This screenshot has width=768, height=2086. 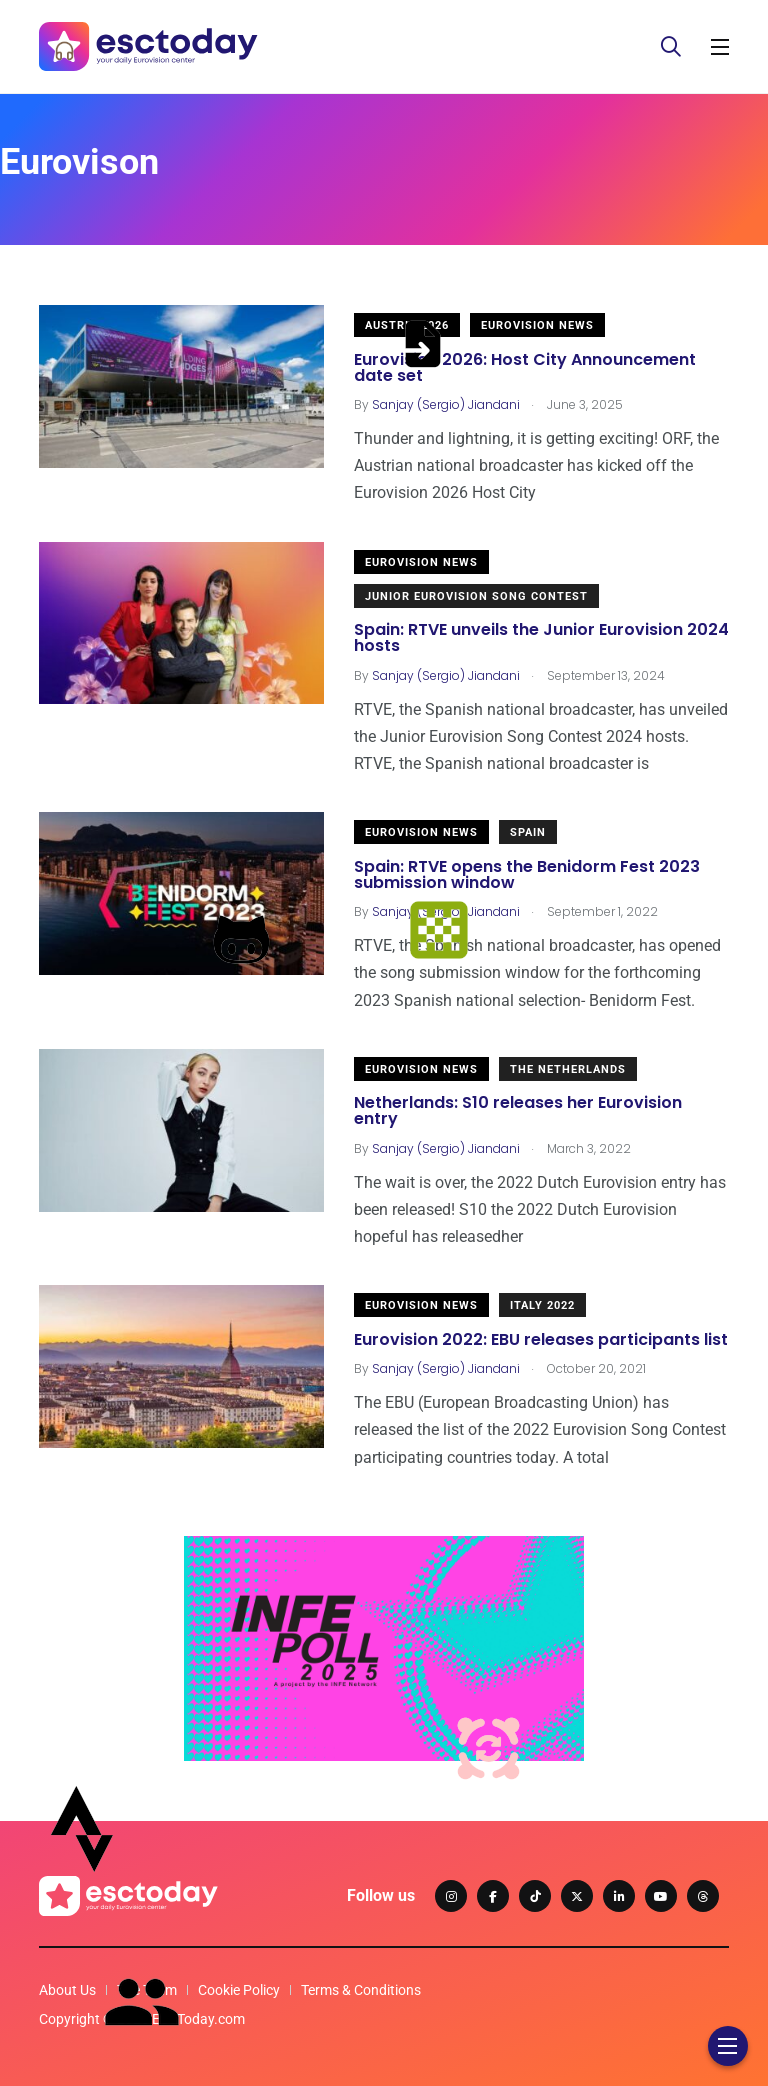 I want to click on import file or document, so click(x=423, y=344).